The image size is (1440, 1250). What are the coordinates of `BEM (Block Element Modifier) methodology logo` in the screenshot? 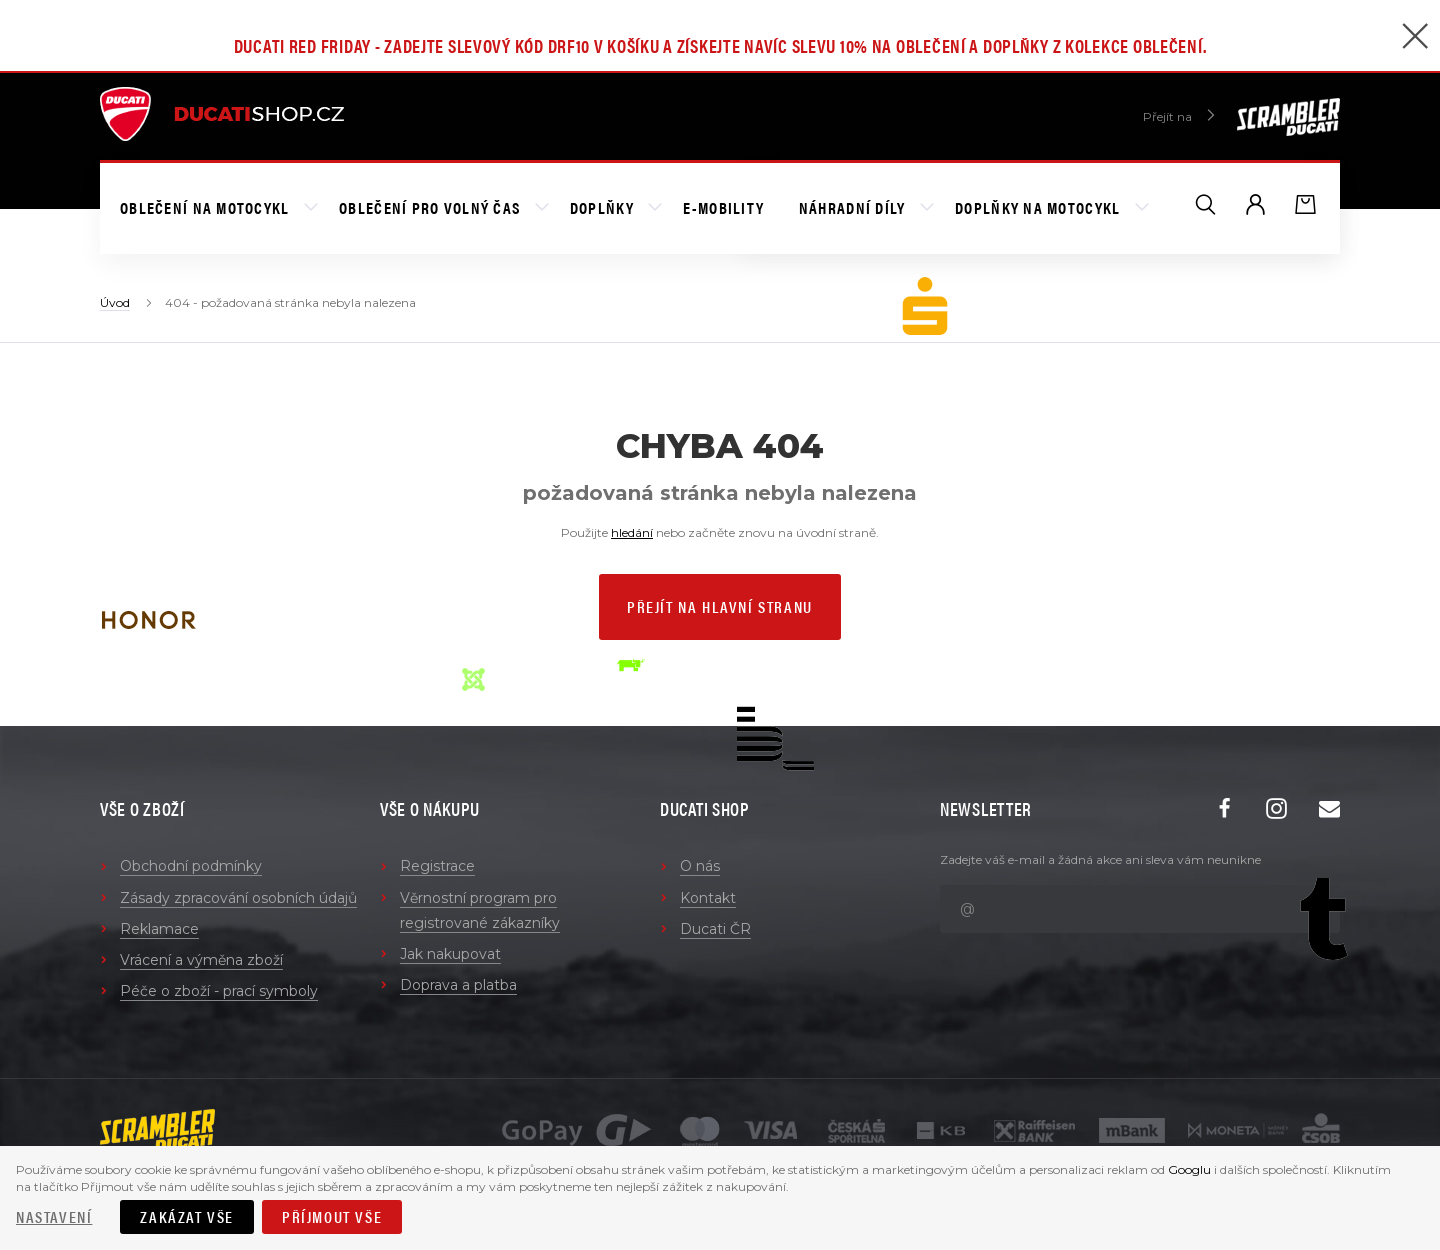 It's located at (775, 738).